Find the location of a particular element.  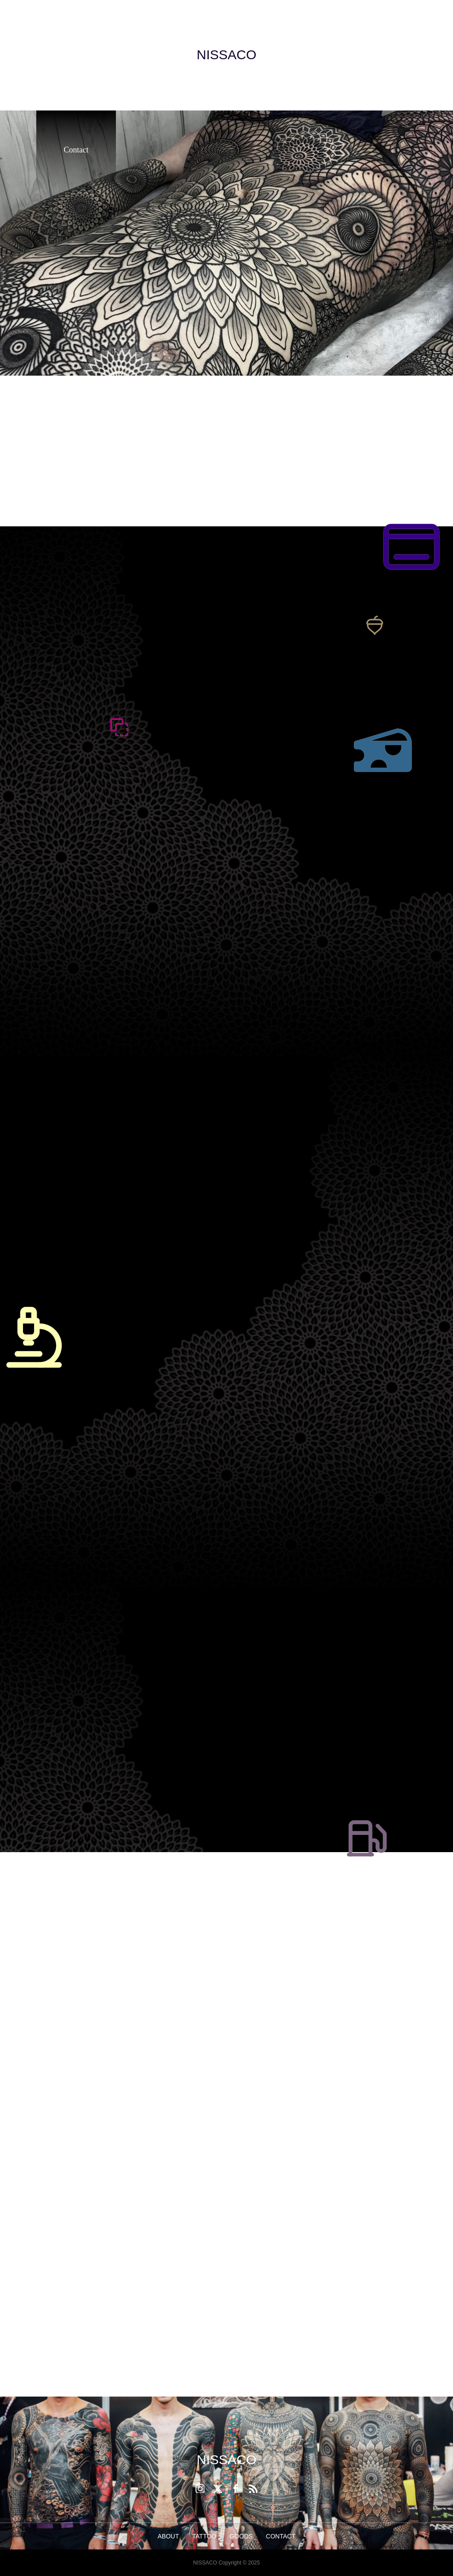

subtract or remove a selected shape is located at coordinates (119, 727).